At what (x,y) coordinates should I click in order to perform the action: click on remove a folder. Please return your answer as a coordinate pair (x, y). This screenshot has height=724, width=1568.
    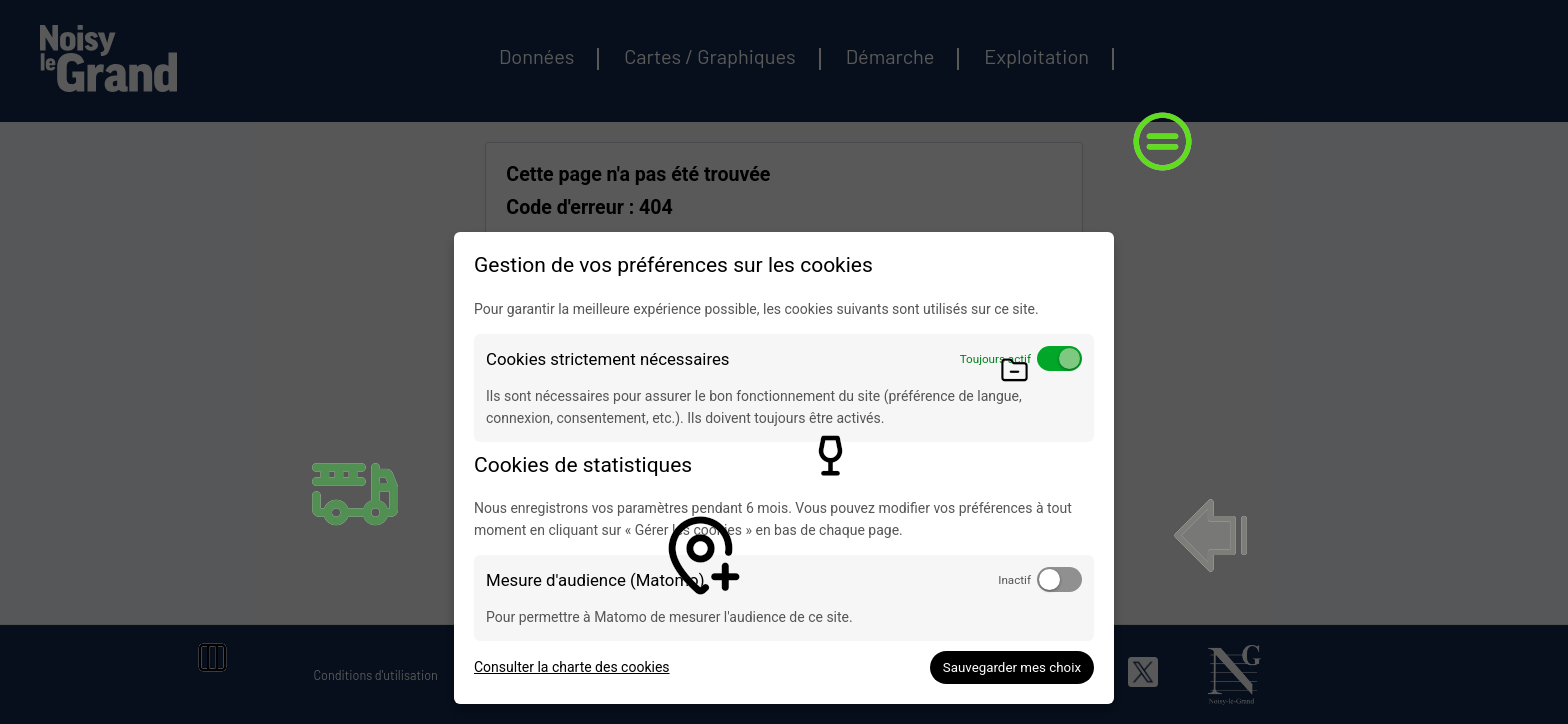
    Looking at the image, I should click on (1014, 370).